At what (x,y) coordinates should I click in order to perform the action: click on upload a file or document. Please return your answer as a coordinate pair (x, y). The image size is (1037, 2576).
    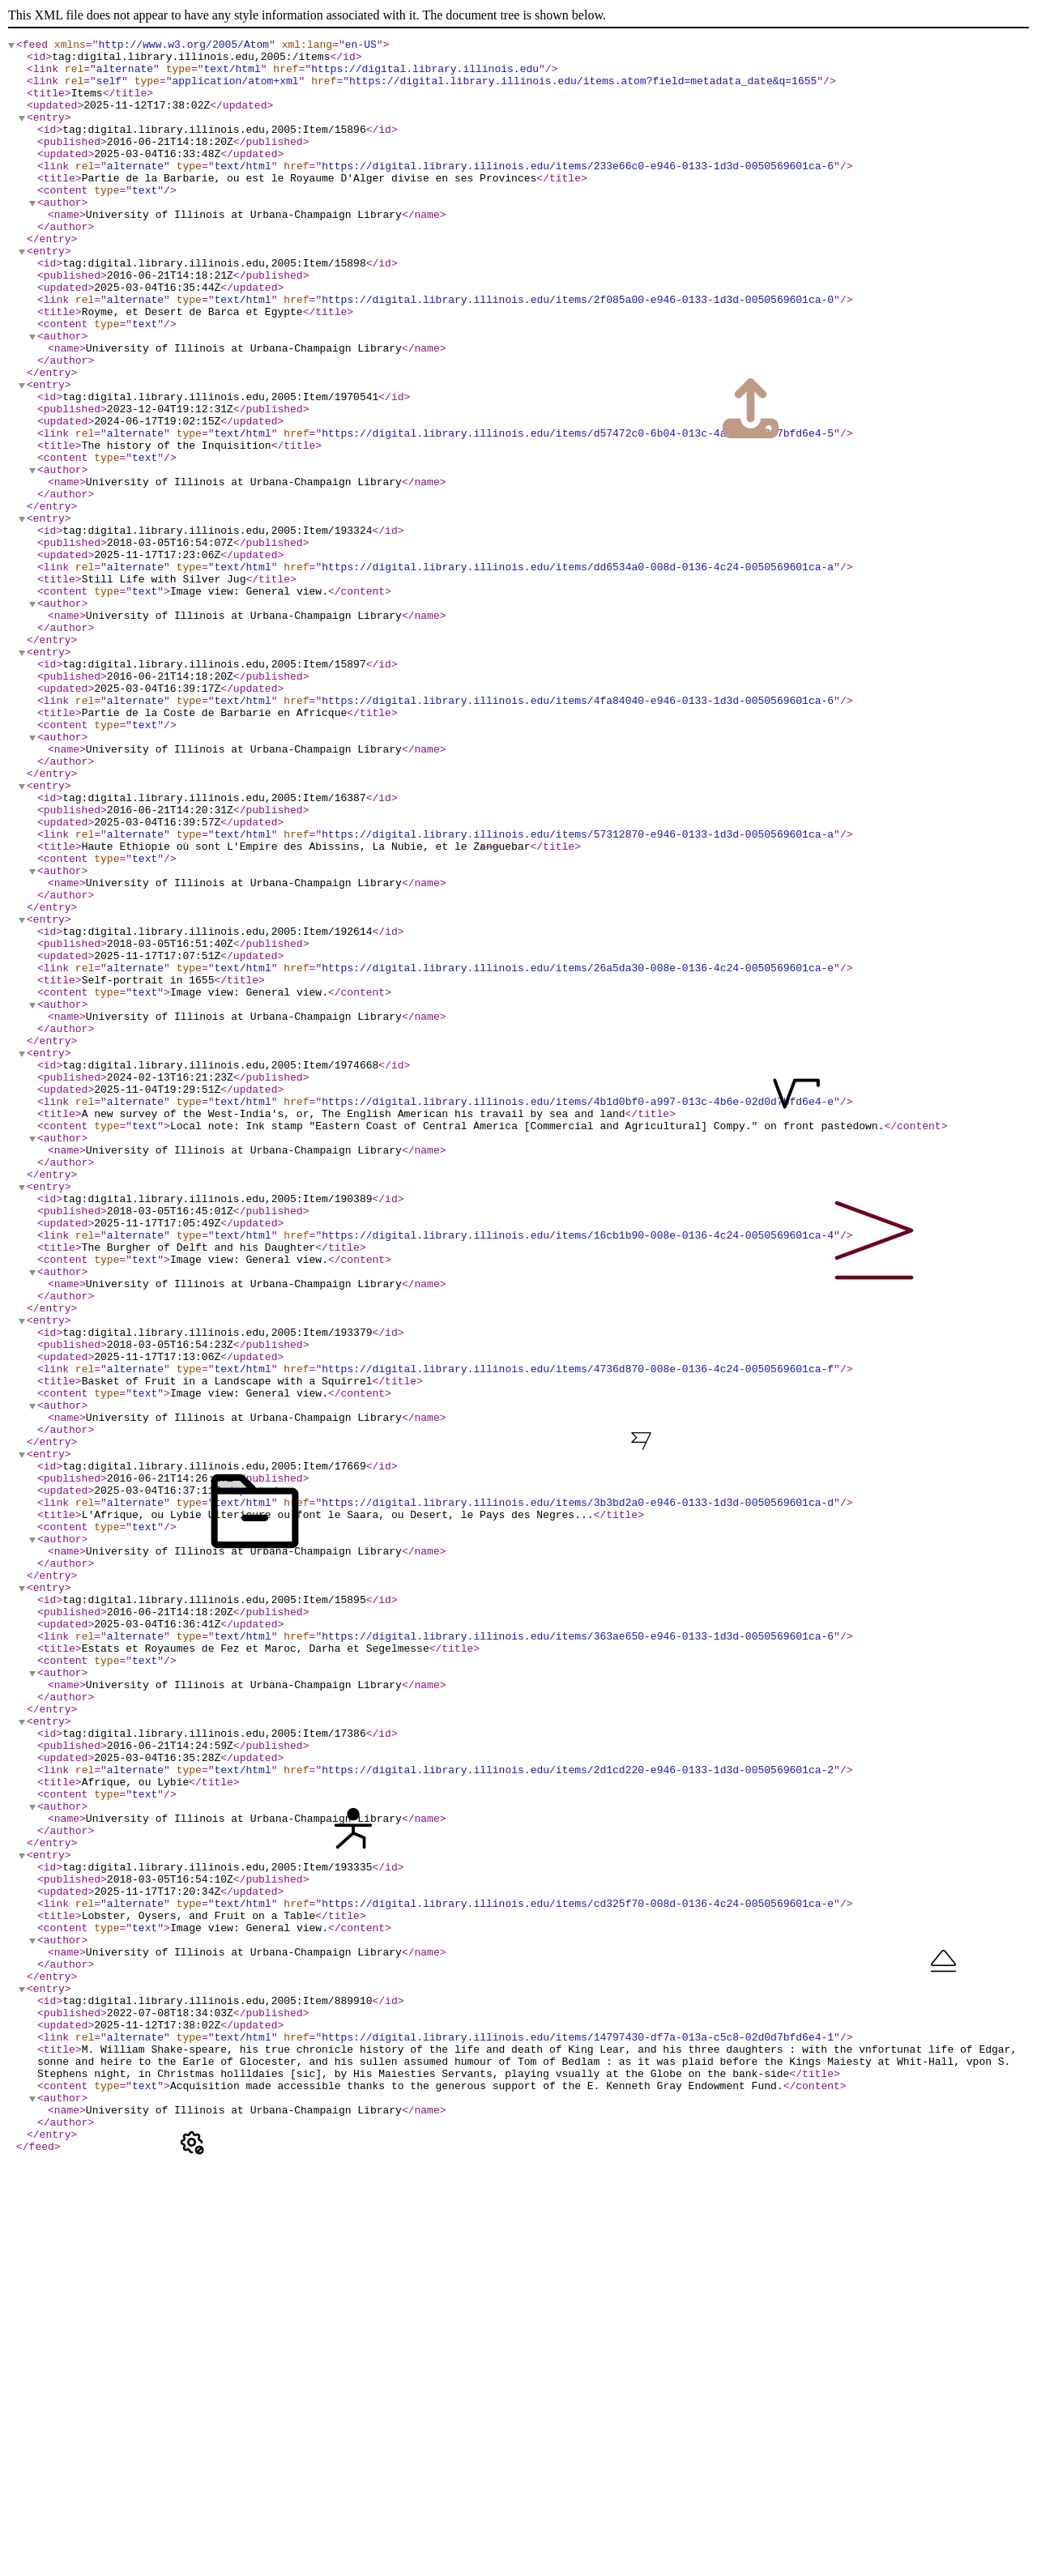
    Looking at the image, I should click on (750, 410).